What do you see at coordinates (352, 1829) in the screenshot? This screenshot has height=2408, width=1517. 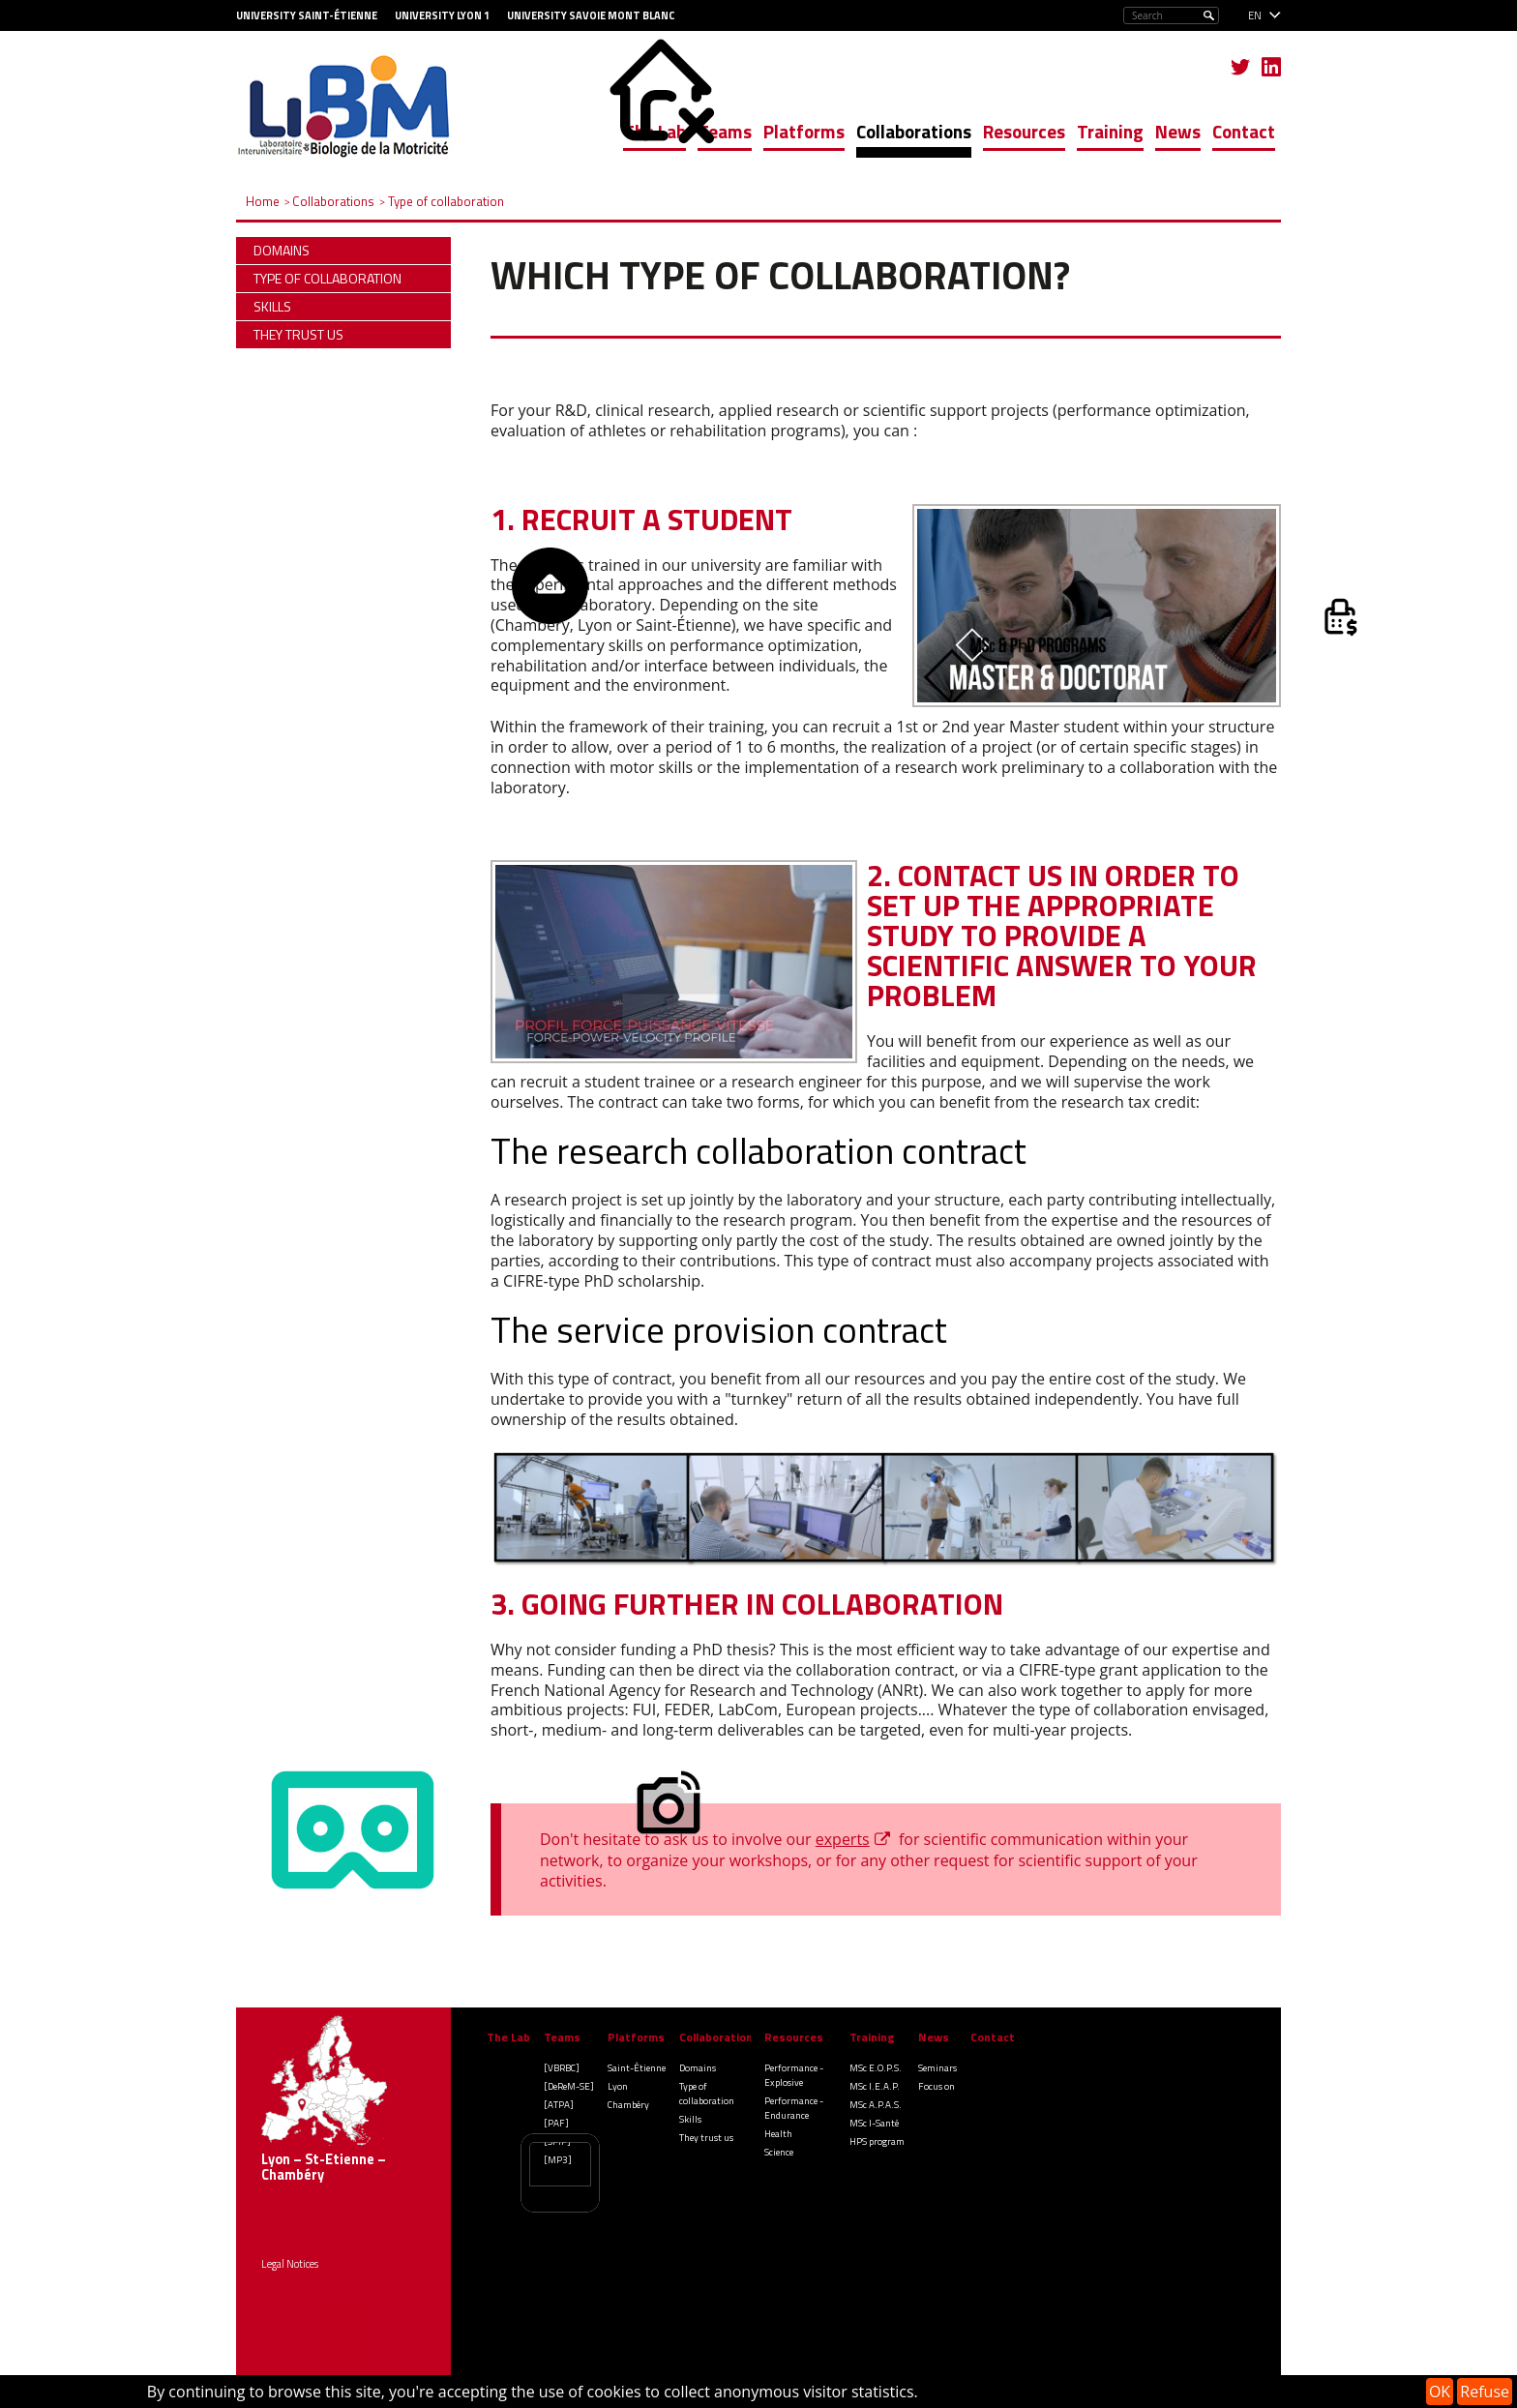 I see `launch google cardboard VR experience` at bounding box center [352, 1829].